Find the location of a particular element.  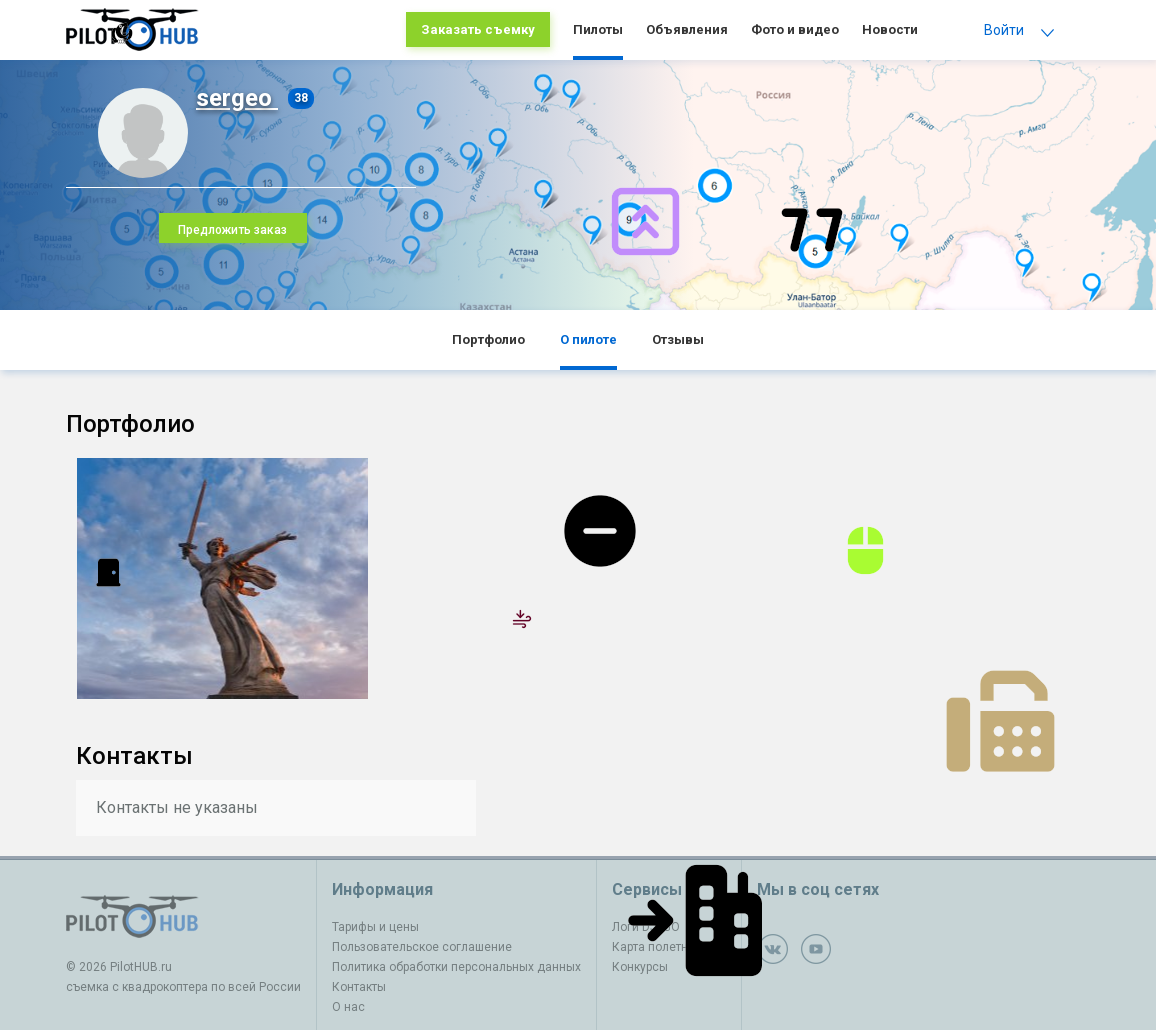

navigate to city or urban area is located at coordinates (692, 920).